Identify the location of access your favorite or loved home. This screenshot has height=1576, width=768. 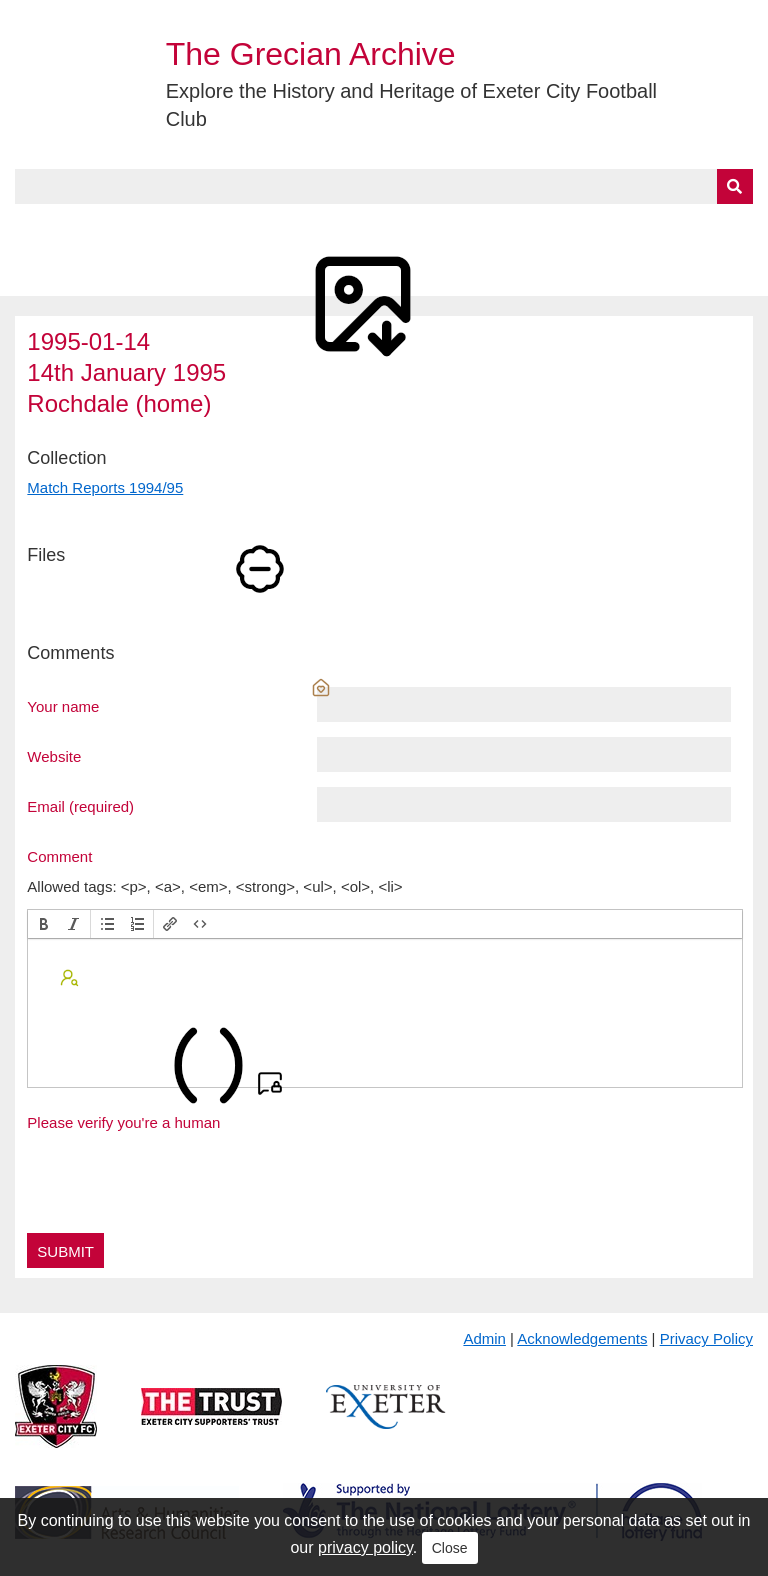
(321, 688).